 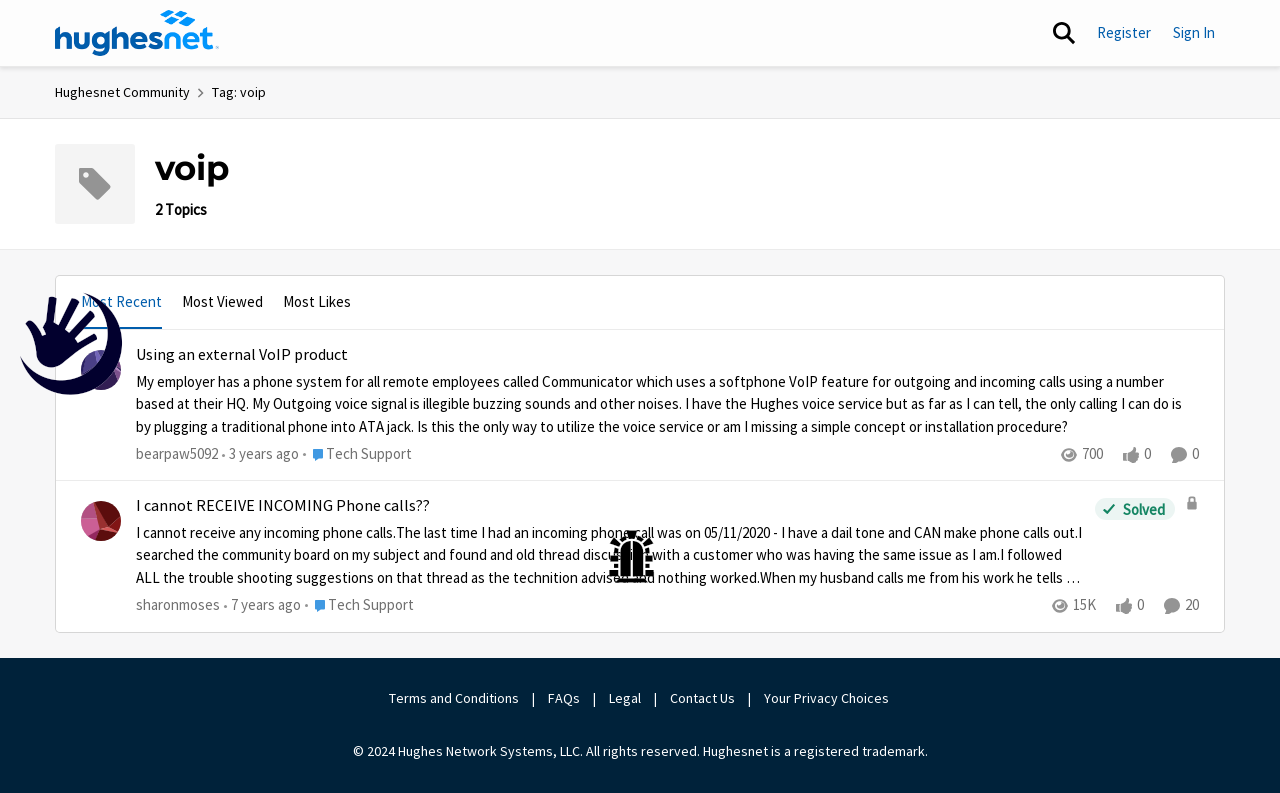 What do you see at coordinates (631, 556) in the screenshot?
I see `enter a new room or area in a game` at bounding box center [631, 556].